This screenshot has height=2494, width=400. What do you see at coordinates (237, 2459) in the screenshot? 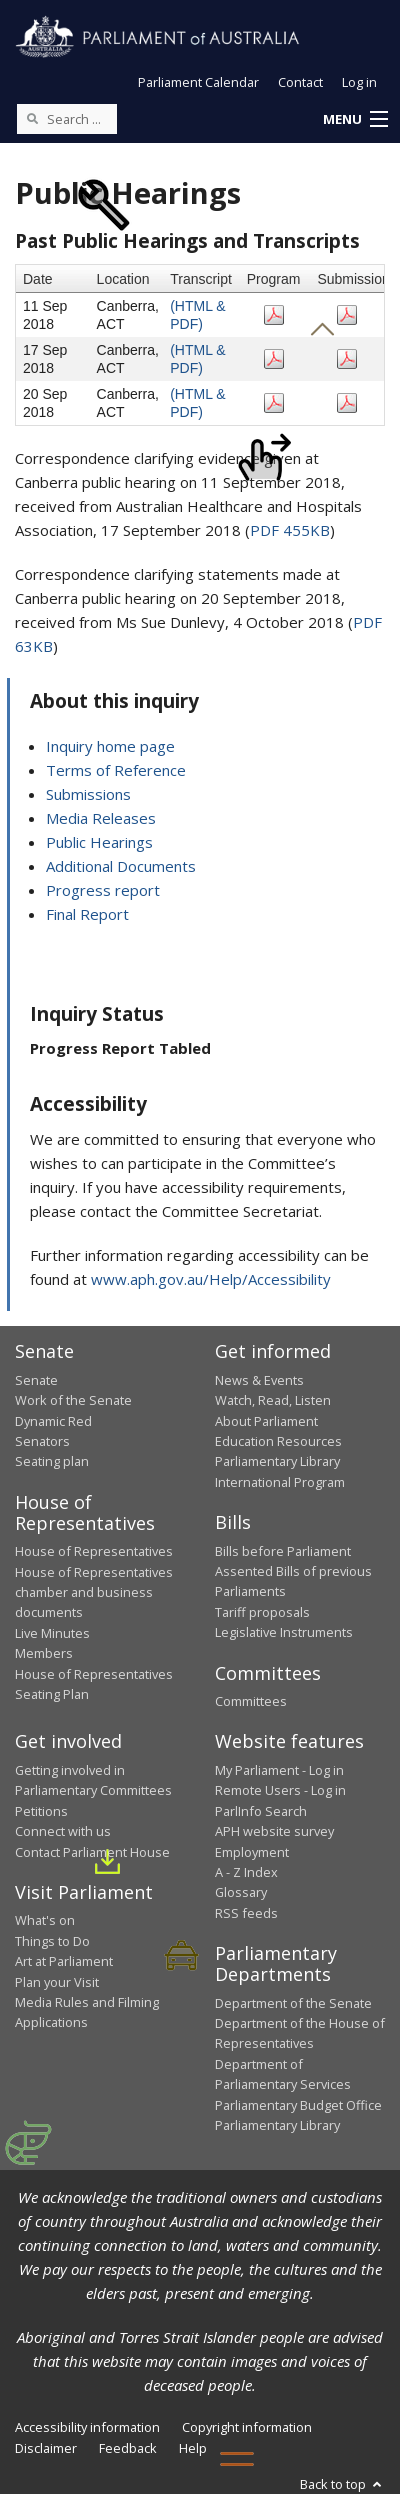
I see `indicates equal value or comparison` at bounding box center [237, 2459].